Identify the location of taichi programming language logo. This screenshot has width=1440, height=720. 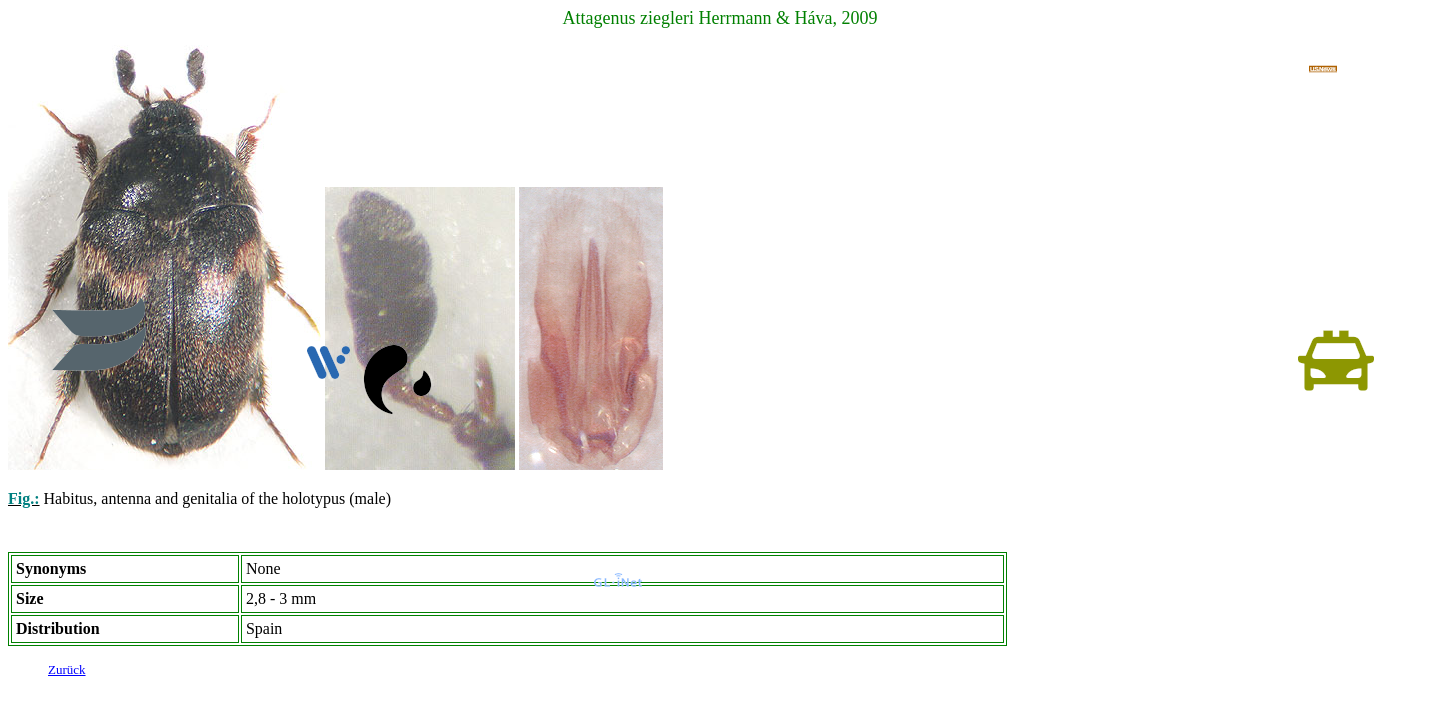
(397, 379).